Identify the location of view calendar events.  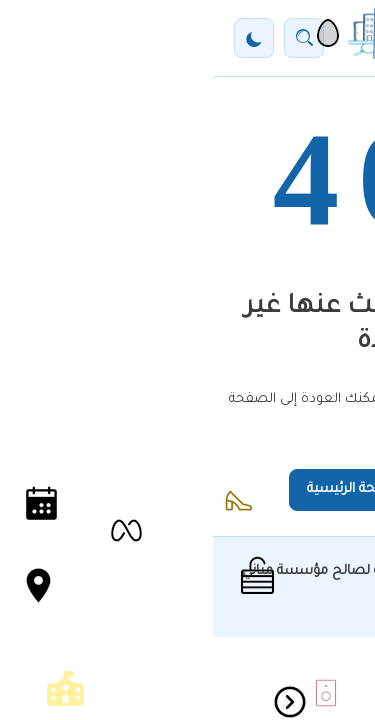
(41, 504).